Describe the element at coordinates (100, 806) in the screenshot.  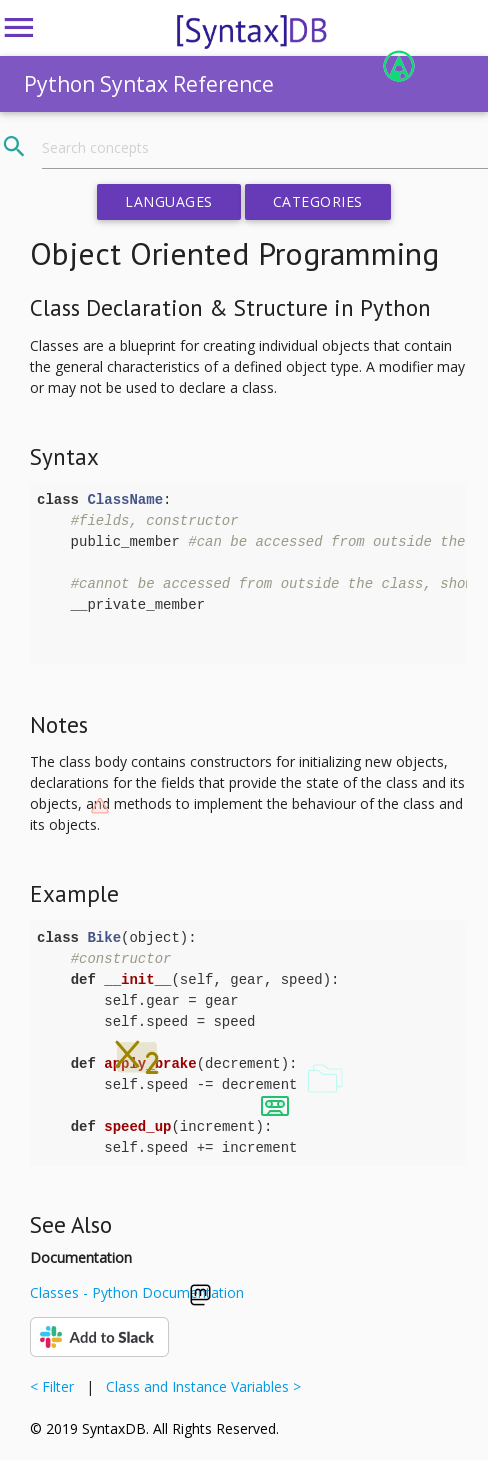
I see `play or start media content` at that location.